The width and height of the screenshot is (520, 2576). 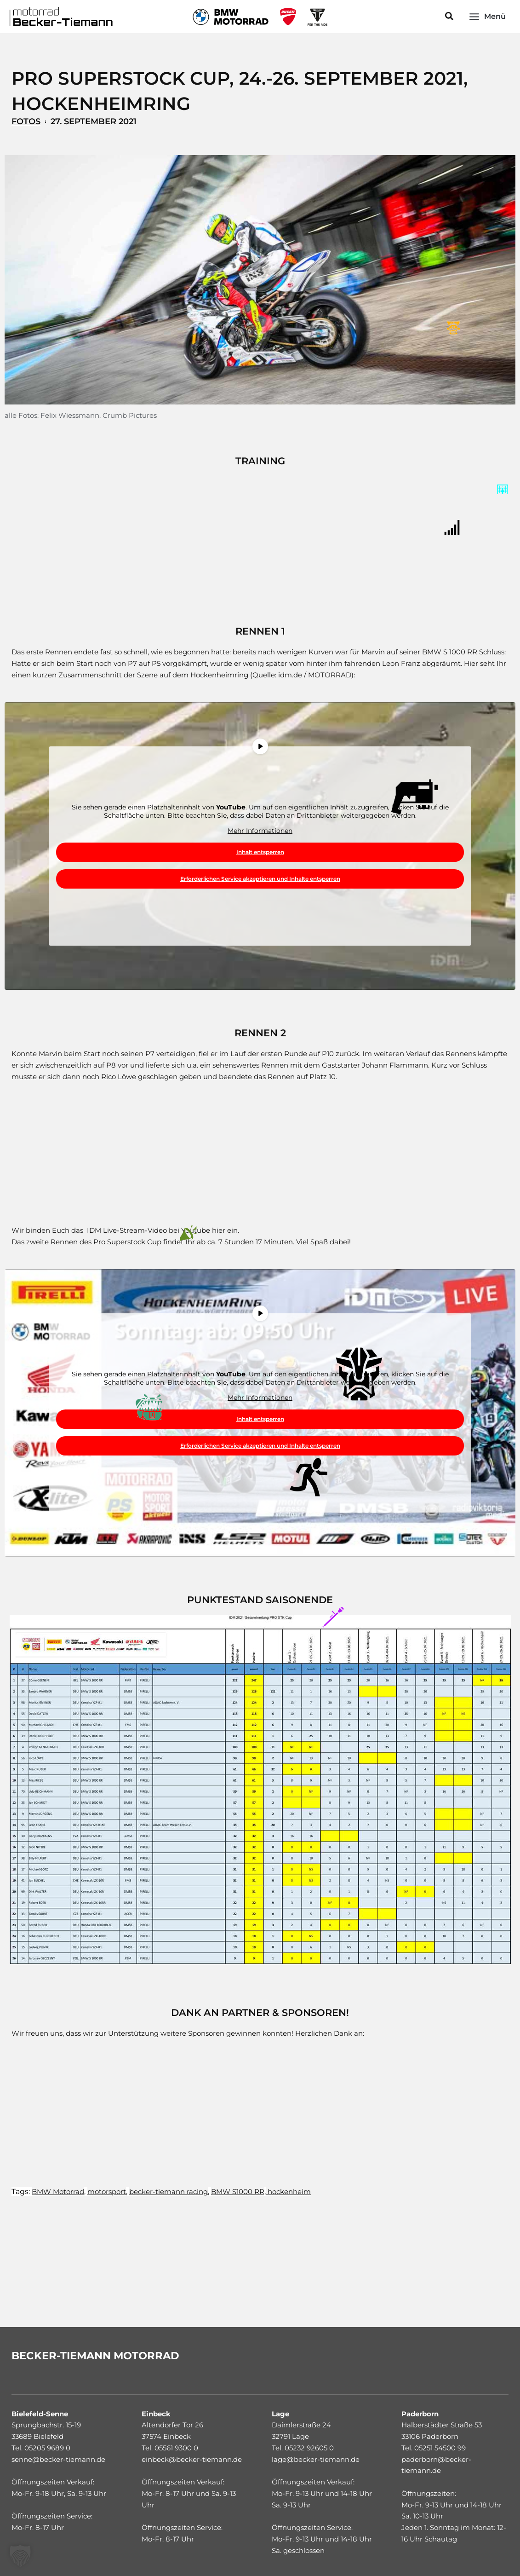 What do you see at coordinates (359, 1374) in the screenshot?
I see `select mech or robot character` at bounding box center [359, 1374].